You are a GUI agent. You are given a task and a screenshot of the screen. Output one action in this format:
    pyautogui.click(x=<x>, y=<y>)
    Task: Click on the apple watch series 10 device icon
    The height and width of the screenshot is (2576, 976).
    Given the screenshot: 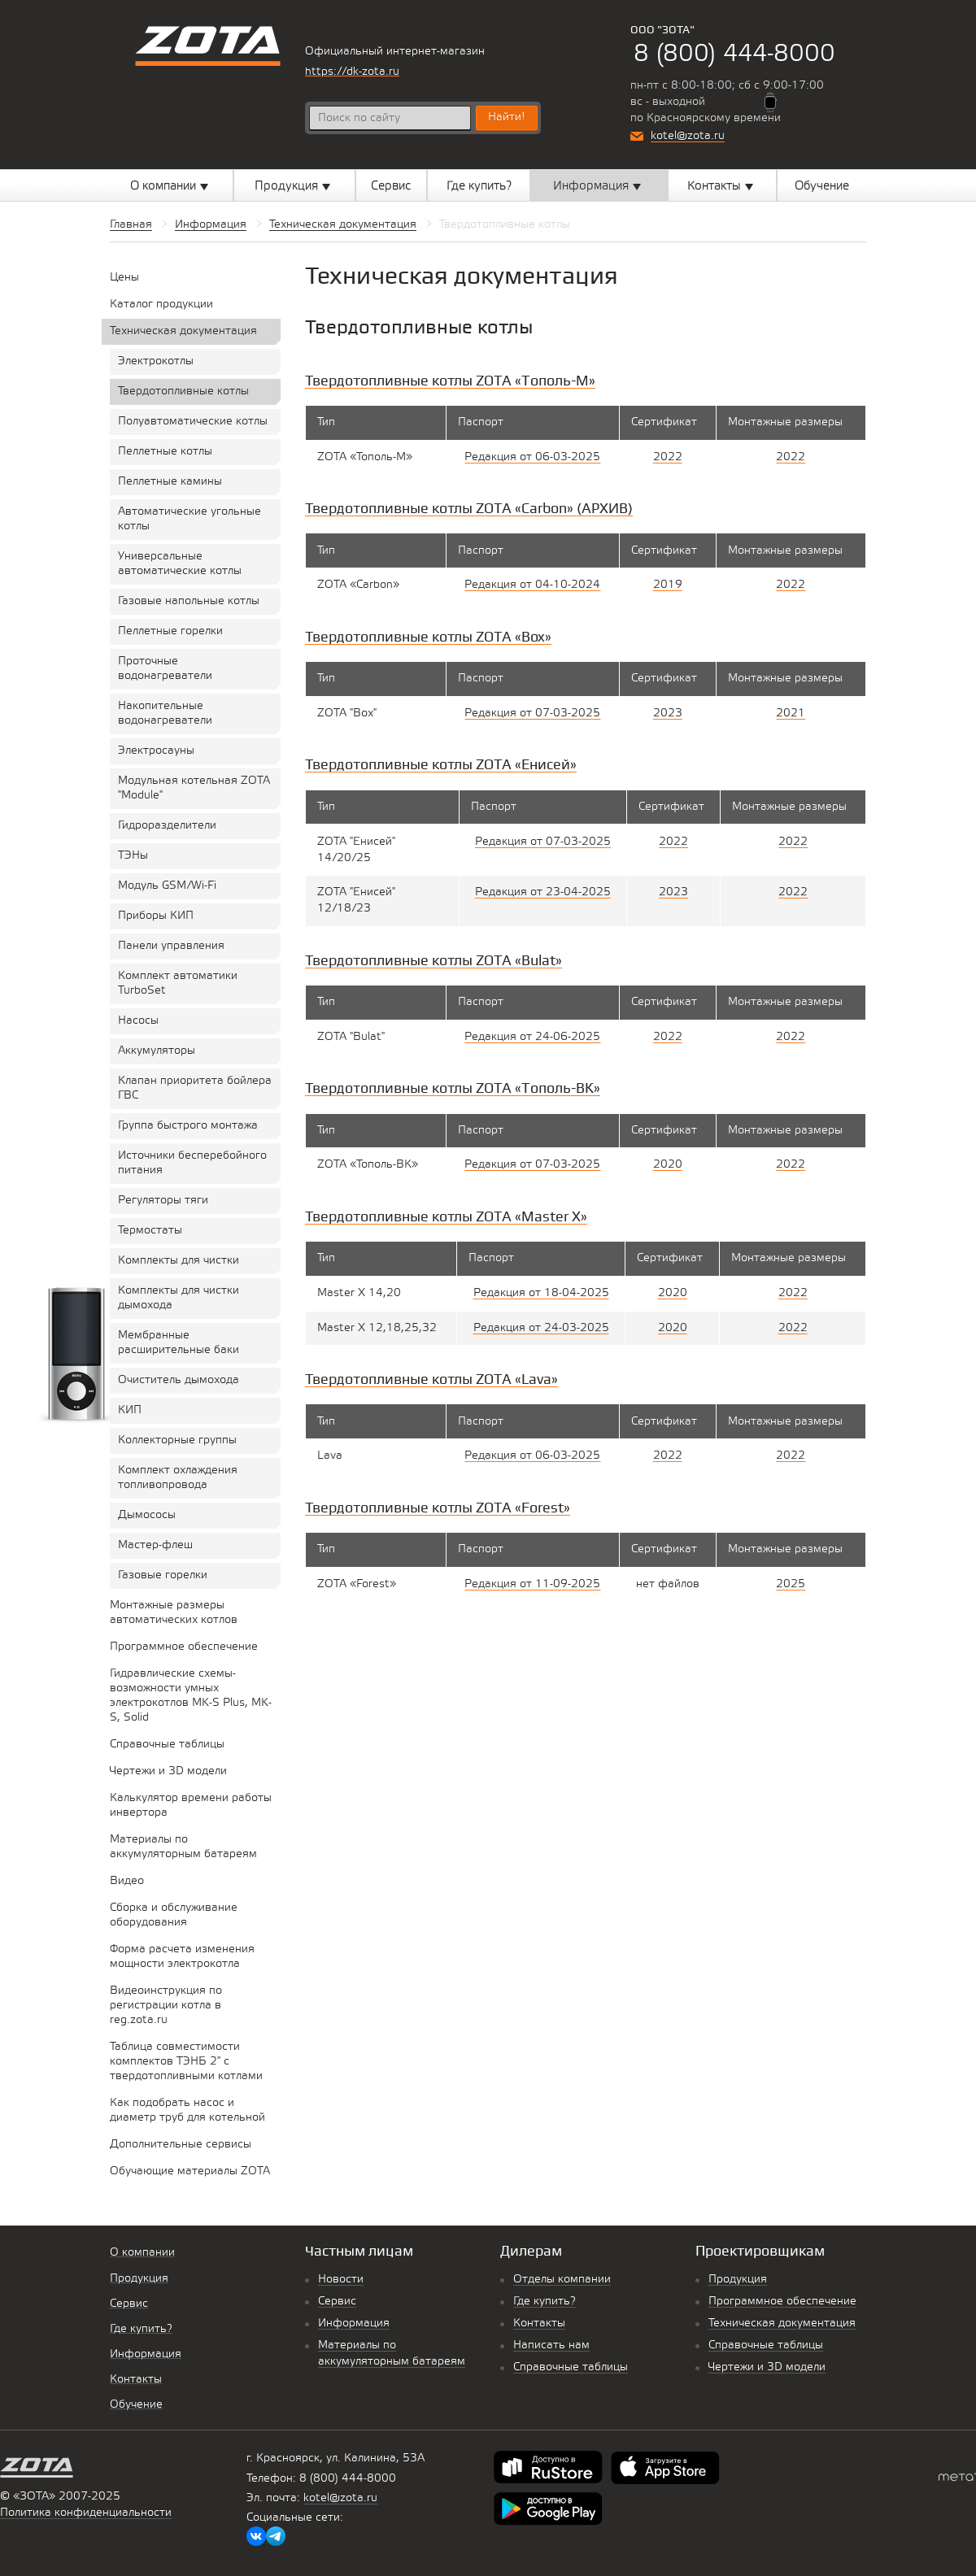 What is the action you would take?
    pyautogui.click(x=770, y=102)
    